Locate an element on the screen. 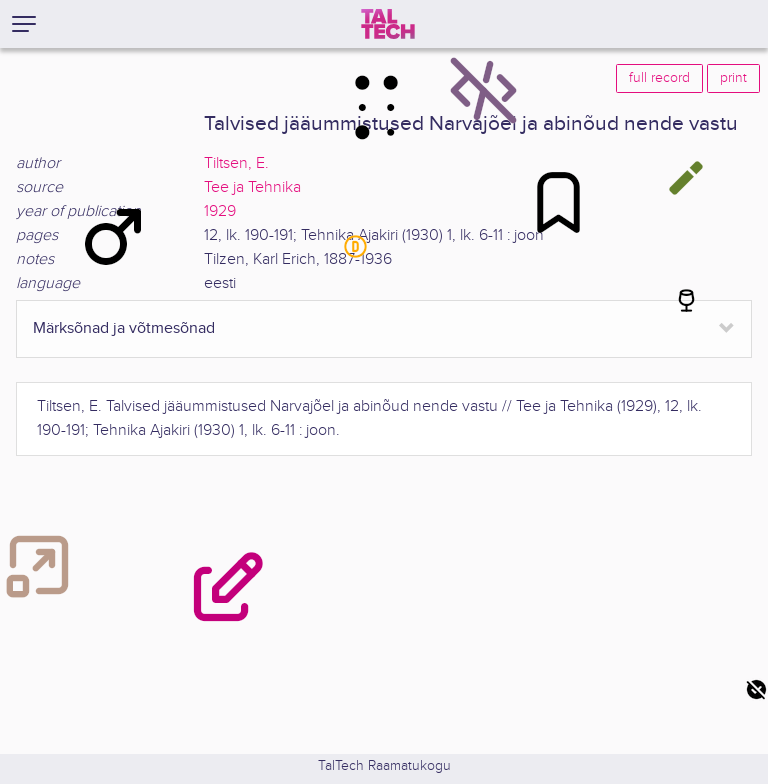 This screenshot has width=768, height=784. indicates a "D" grade or rating is located at coordinates (355, 246).